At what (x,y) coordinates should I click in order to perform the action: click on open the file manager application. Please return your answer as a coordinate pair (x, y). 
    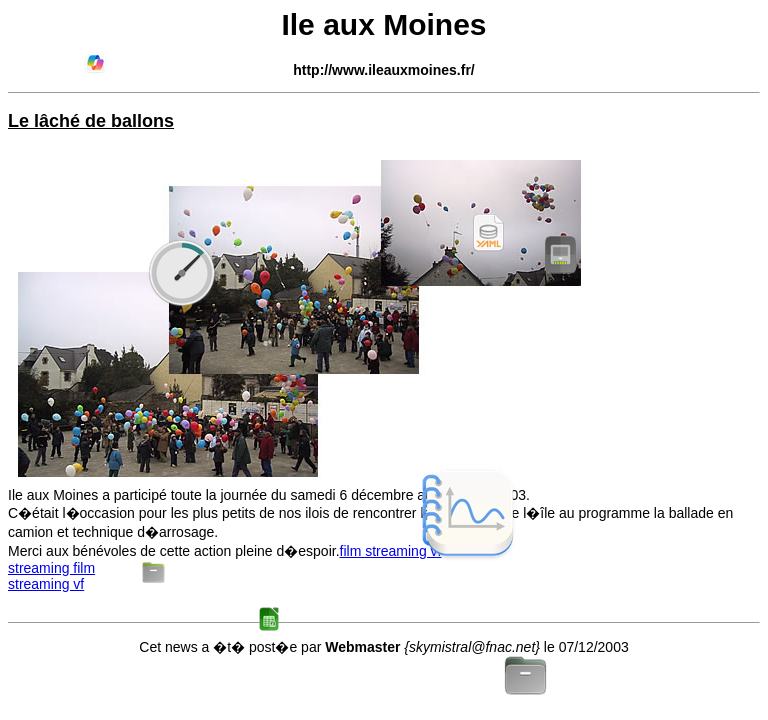
    Looking at the image, I should click on (525, 675).